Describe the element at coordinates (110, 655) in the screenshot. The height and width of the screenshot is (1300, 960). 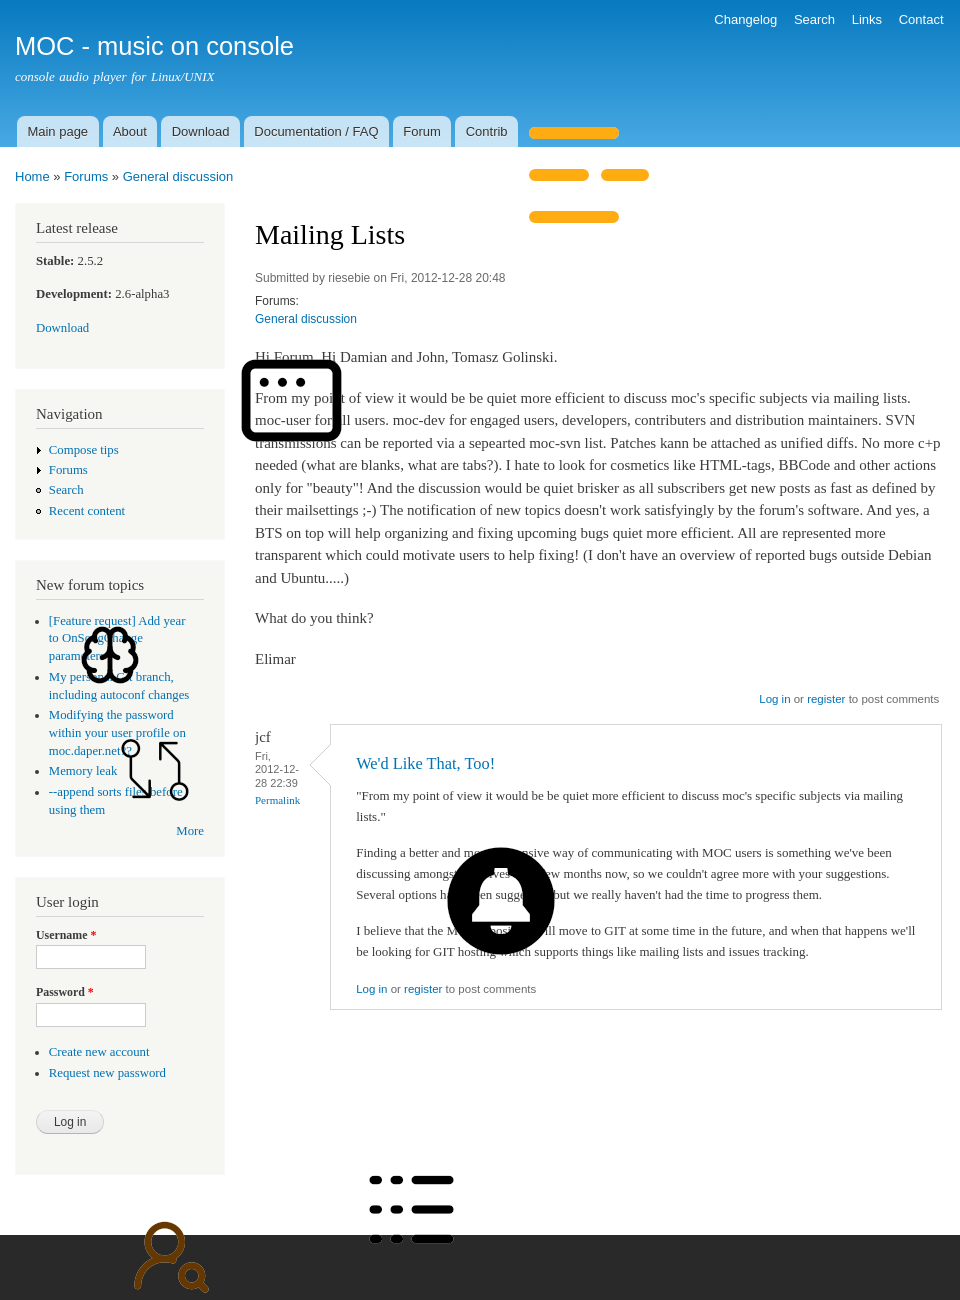
I see `access AI or smart features` at that location.